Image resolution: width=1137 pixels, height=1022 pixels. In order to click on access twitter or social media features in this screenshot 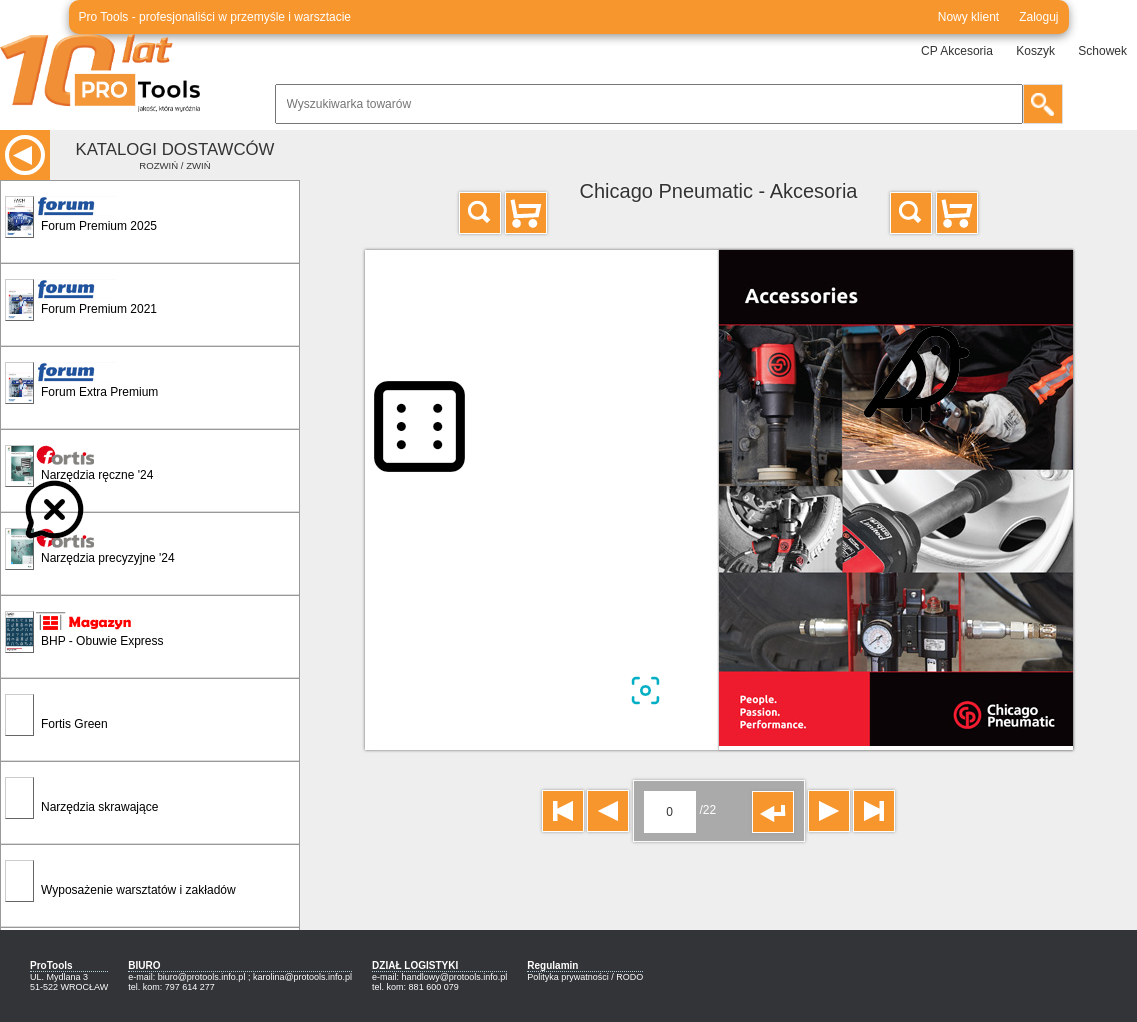, I will do `click(916, 374)`.